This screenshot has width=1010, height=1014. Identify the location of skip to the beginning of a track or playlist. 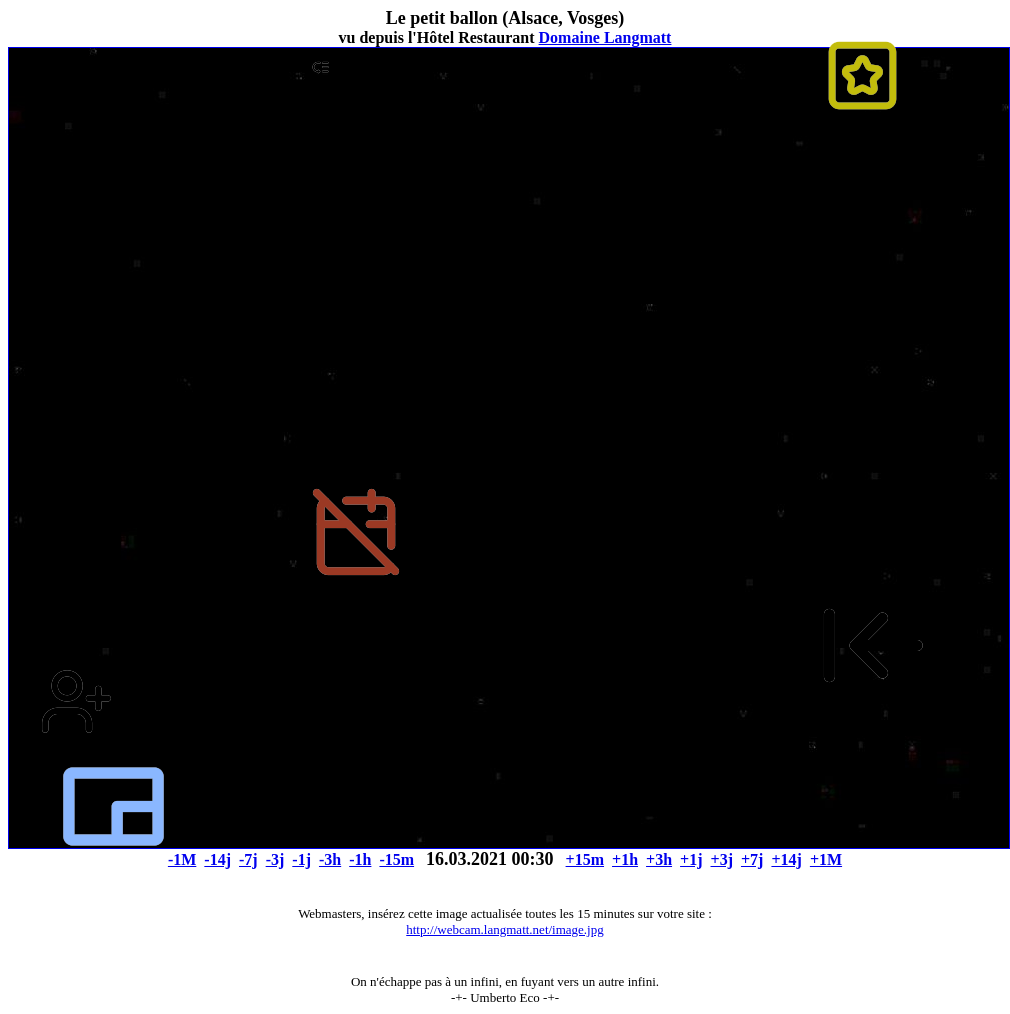
(871, 645).